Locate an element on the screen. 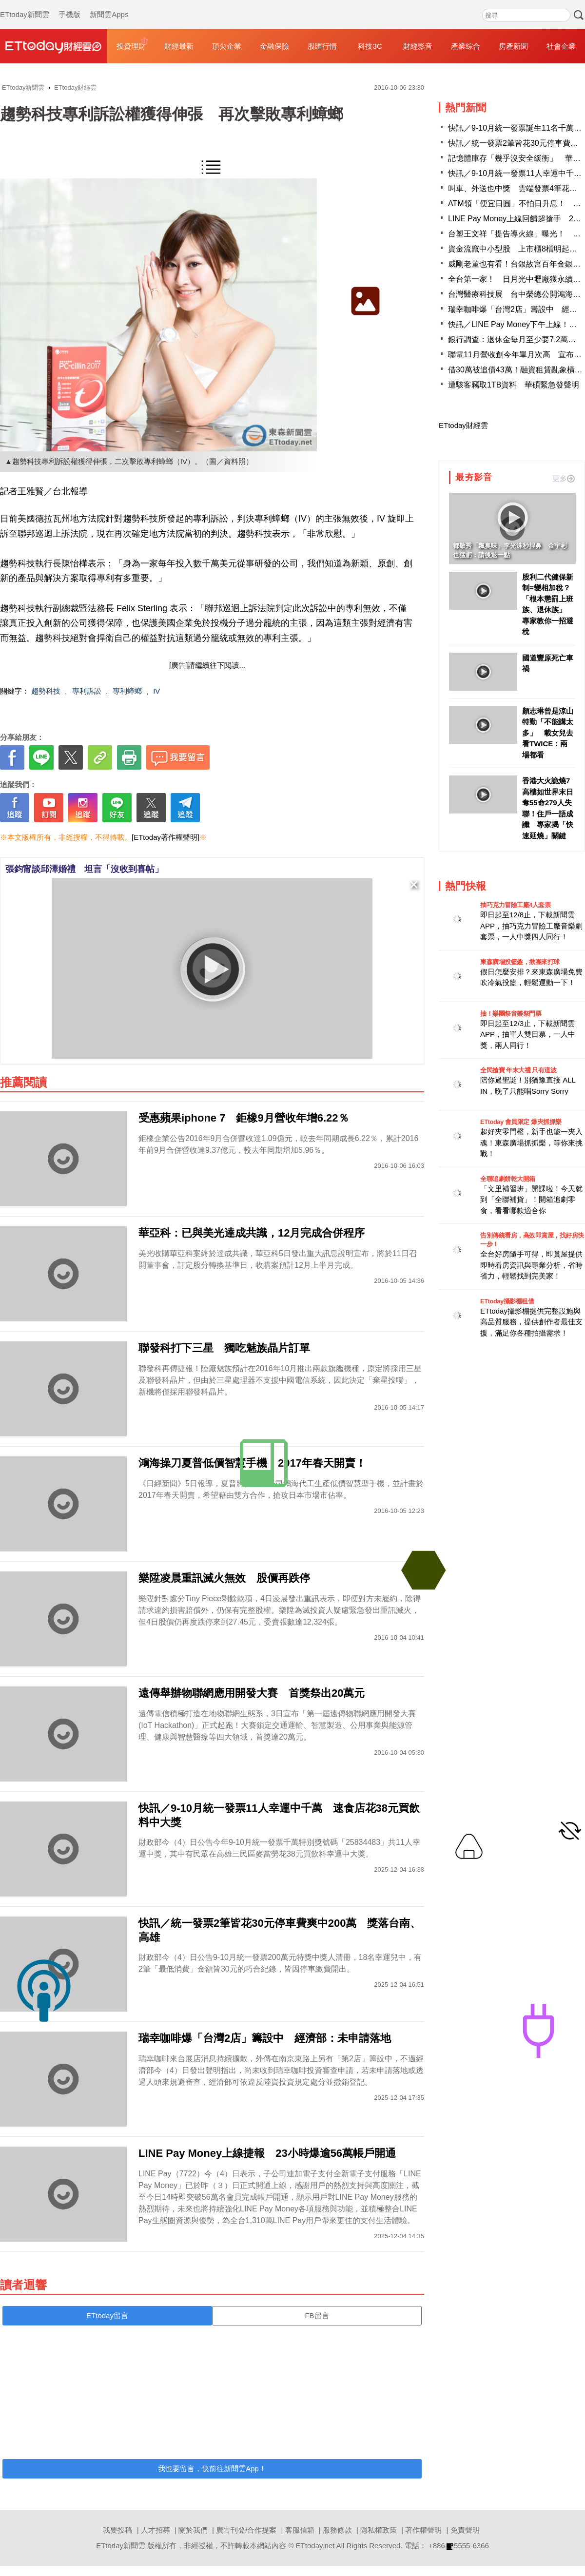 The image size is (585, 2576). view image or photo is located at coordinates (365, 301).